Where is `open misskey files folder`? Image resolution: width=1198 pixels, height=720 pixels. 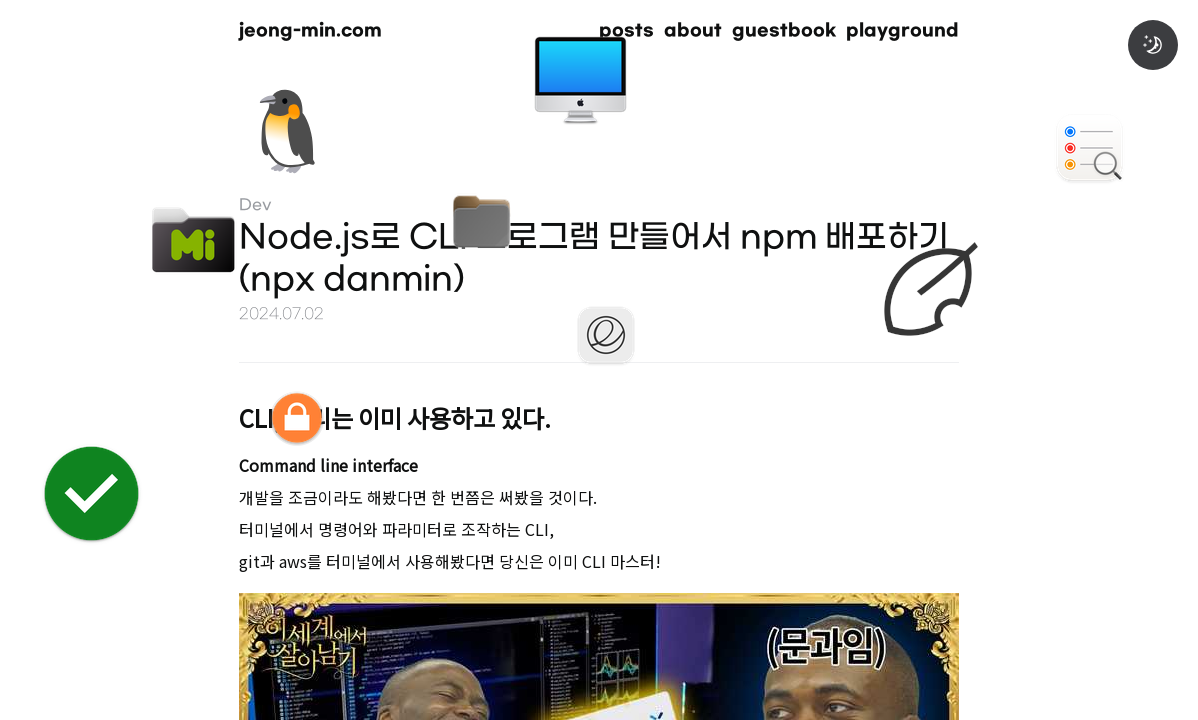 open misskey files folder is located at coordinates (193, 242).